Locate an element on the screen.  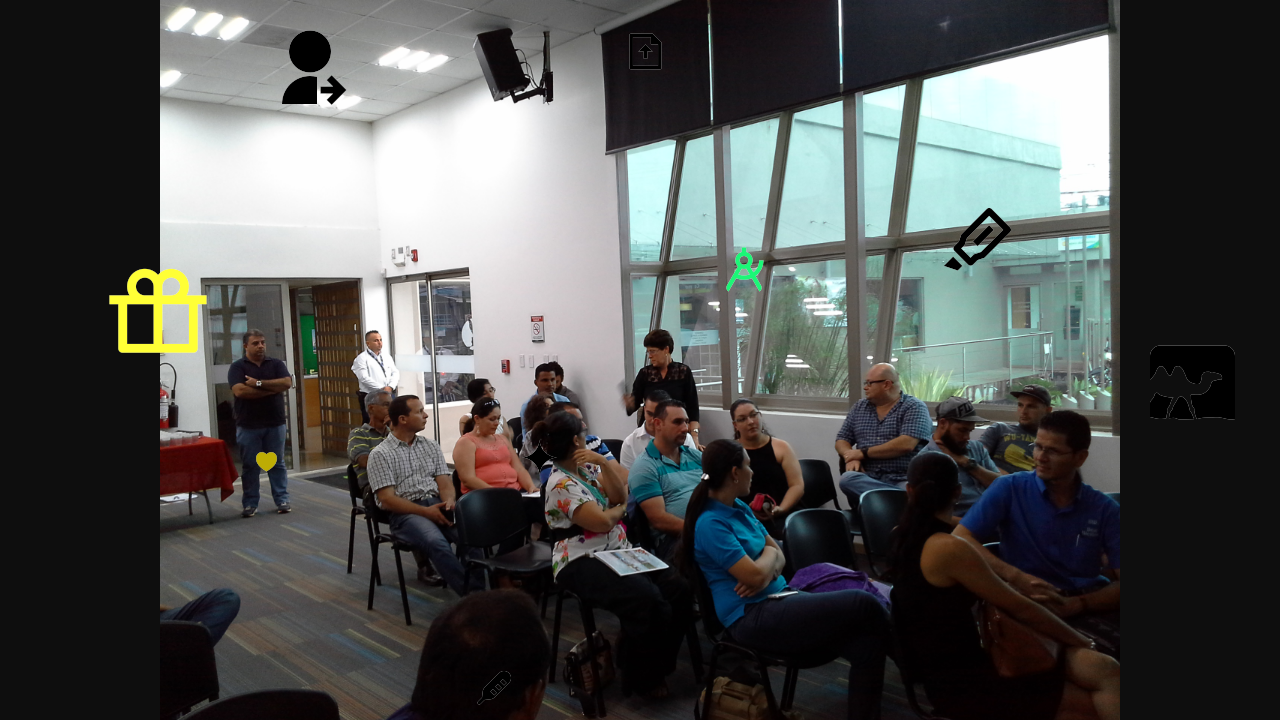
OCaml programming language logo is located at coordinates (1192, 382).